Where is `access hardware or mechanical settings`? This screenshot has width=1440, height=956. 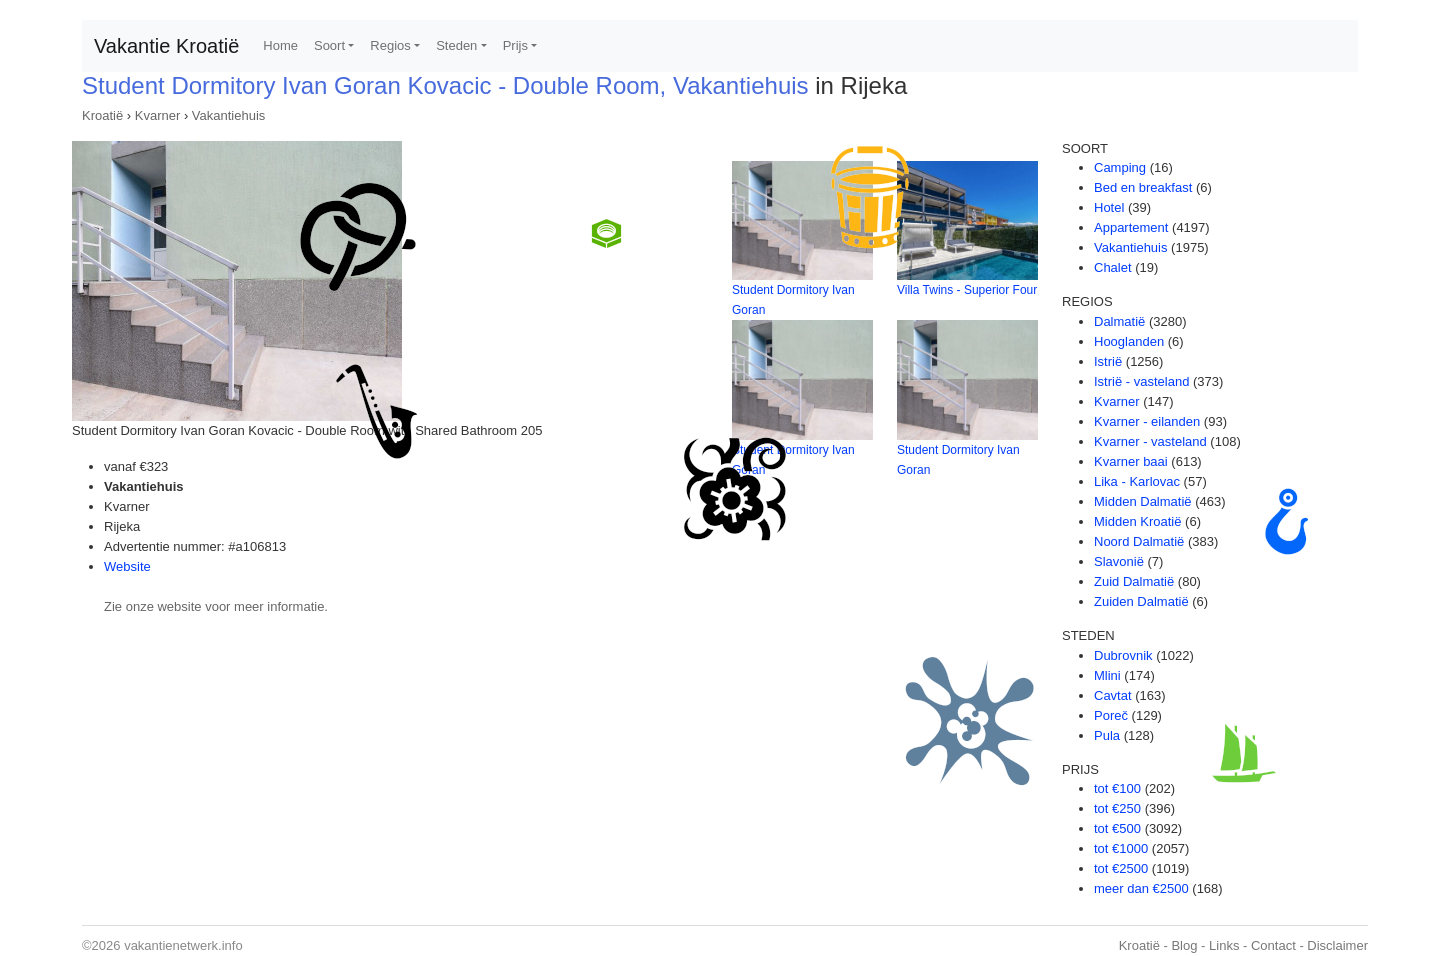
access hardware or mechanical settings is located at coordinates (606, 233).